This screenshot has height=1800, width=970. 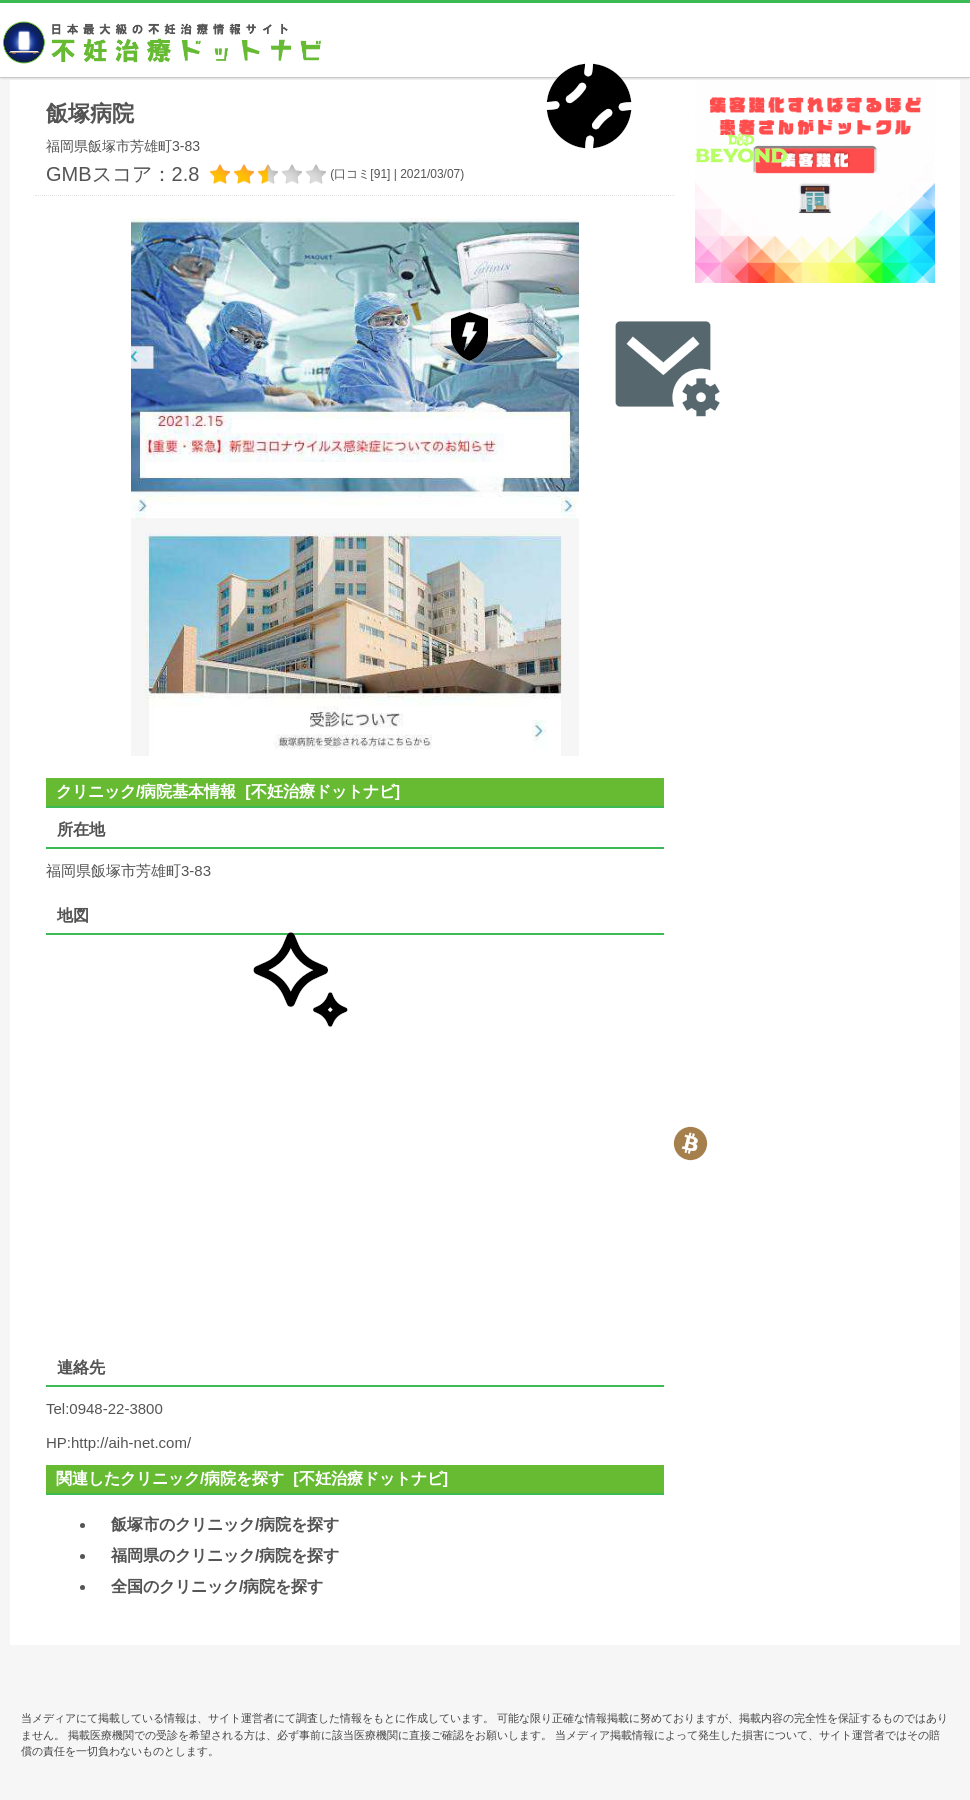 What do you see at coordinates (690, 1143) in the screenshot?
I see `bitcoin cryptocurrency logo` at bounding box center [690, 1143].